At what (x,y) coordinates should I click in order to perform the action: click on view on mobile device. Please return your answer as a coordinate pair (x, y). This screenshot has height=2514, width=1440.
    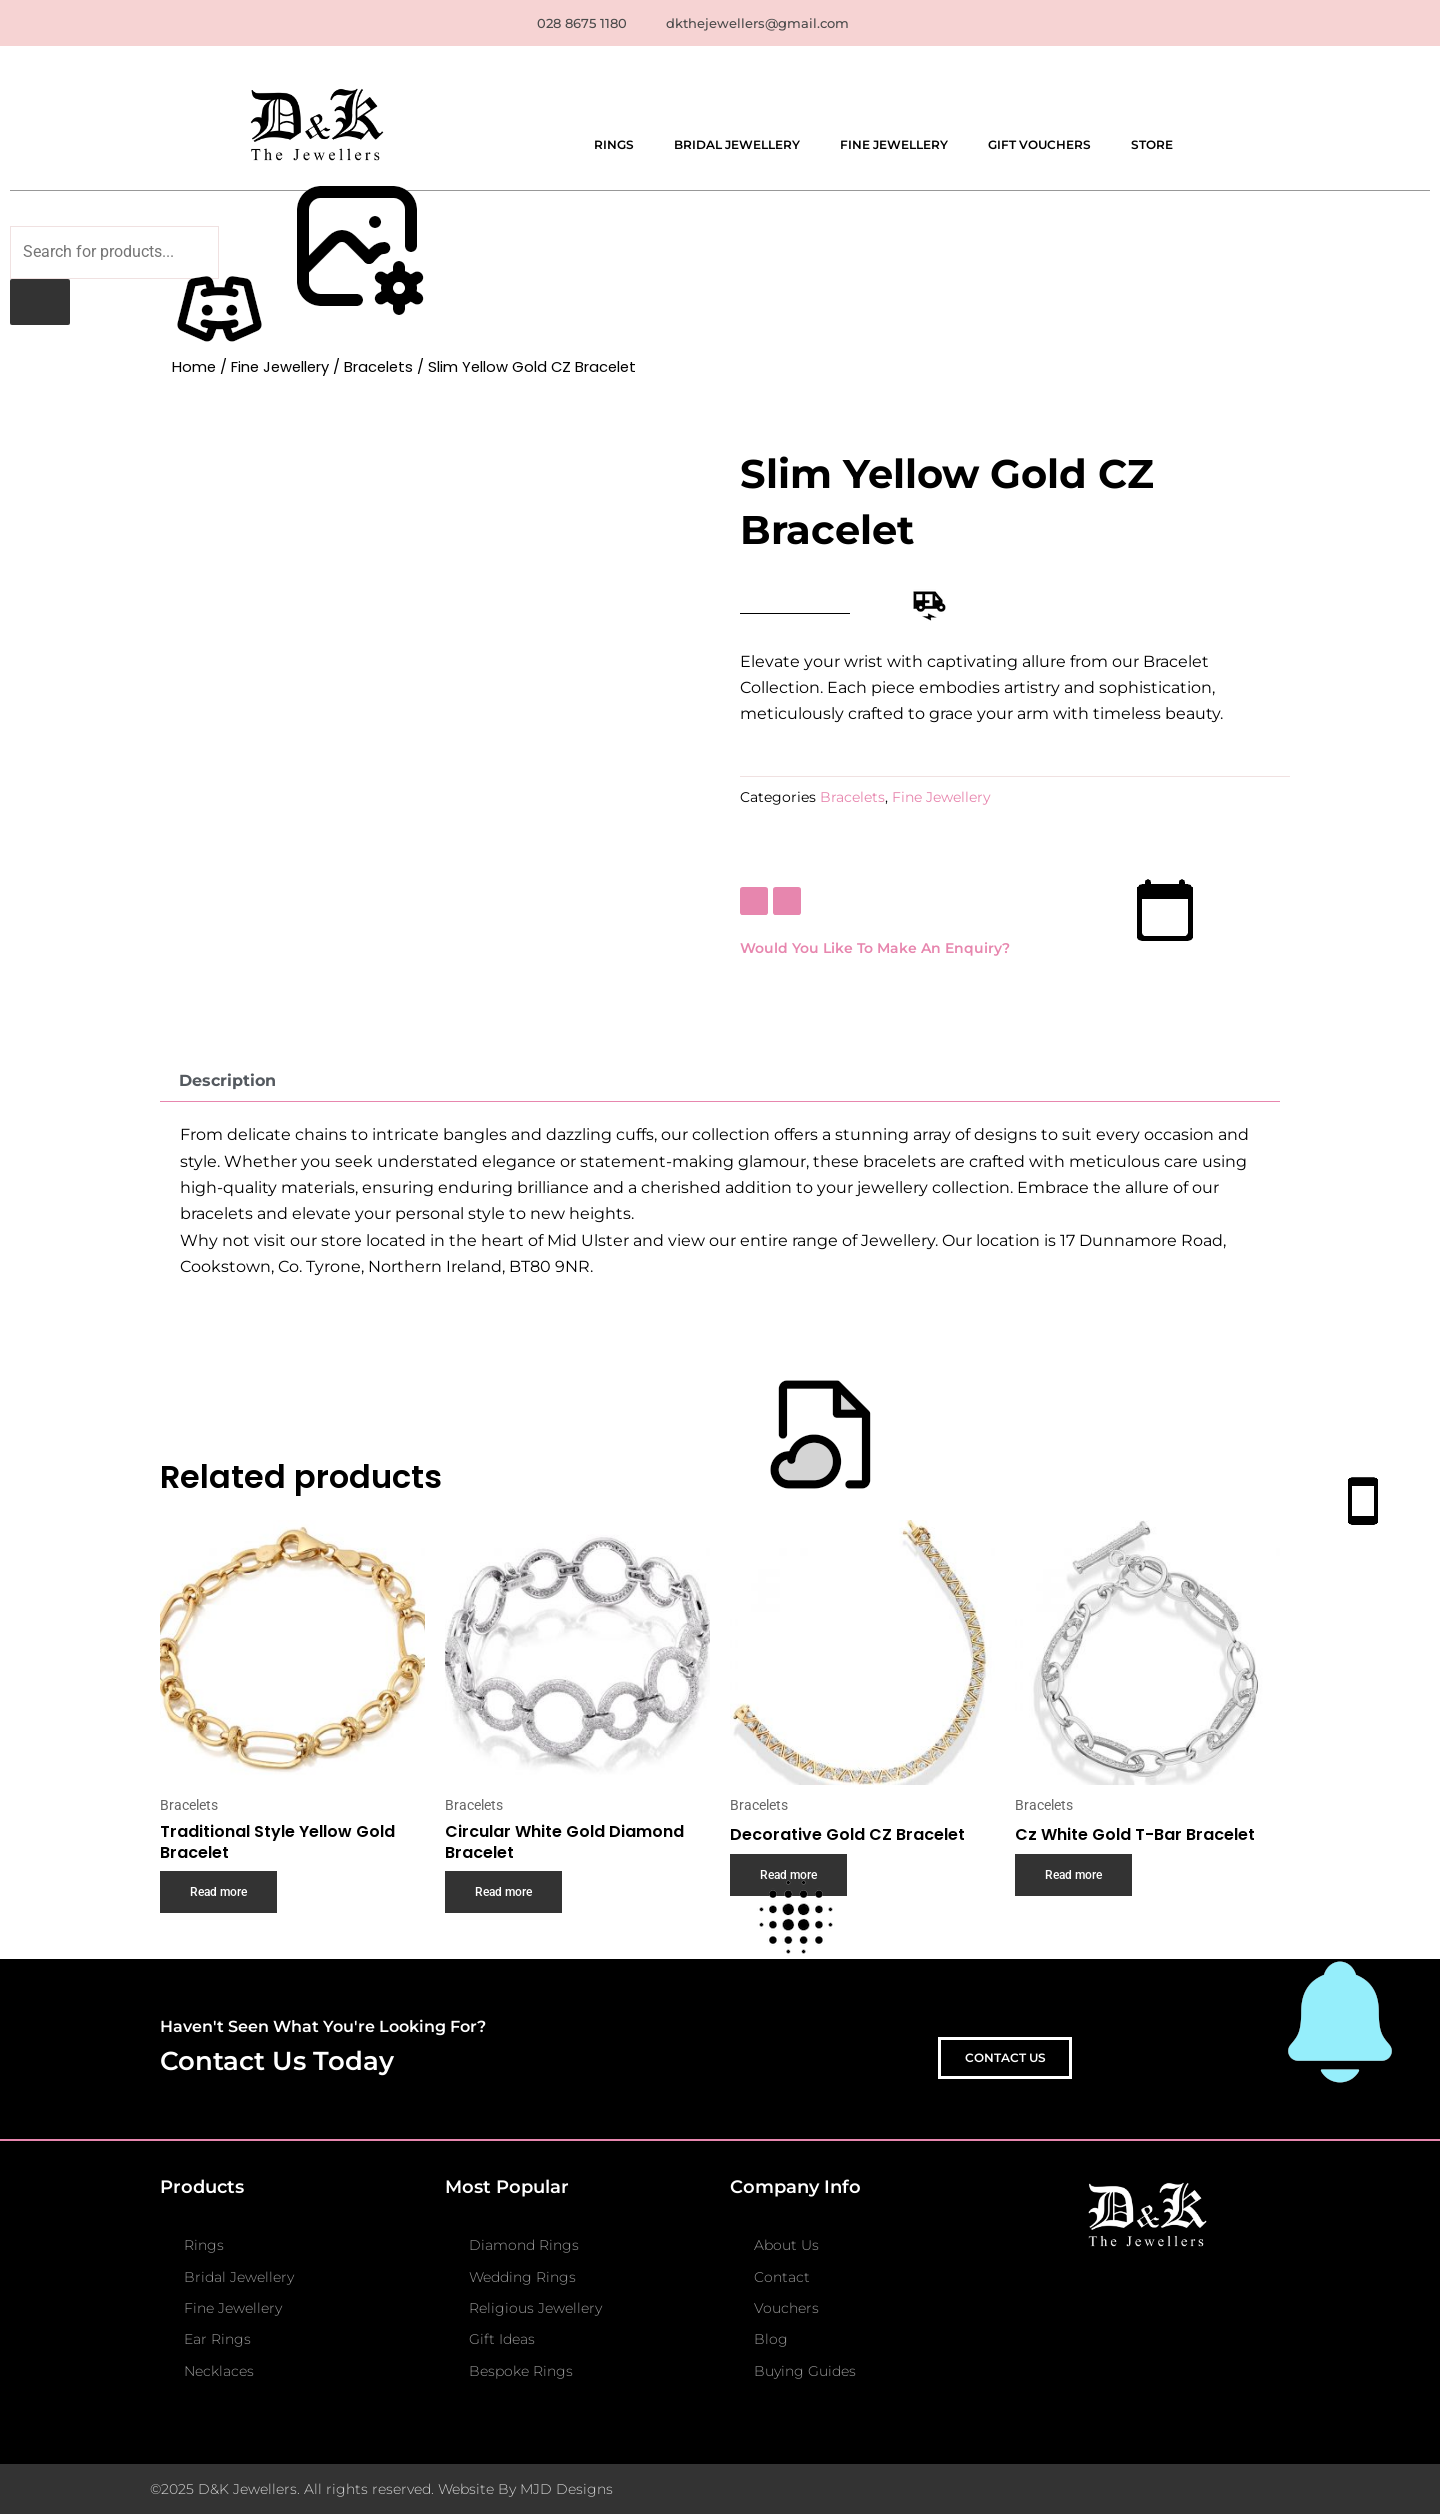
    Looking at the image, I should click on (1363, 1501).